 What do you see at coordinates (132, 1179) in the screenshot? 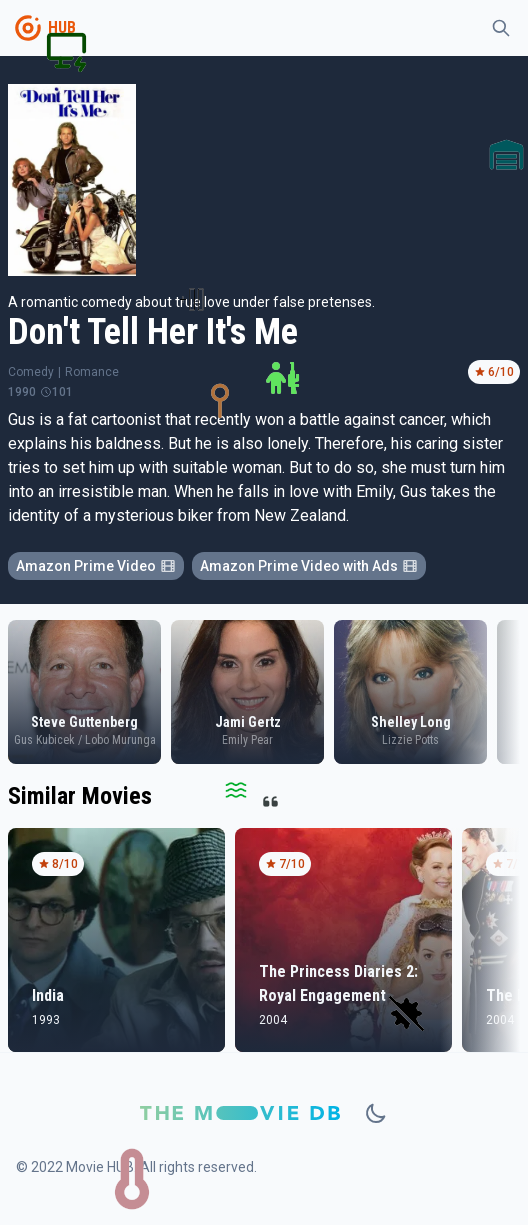
I see `indicates maximum temperature level` at bounding box center [132, 1179].